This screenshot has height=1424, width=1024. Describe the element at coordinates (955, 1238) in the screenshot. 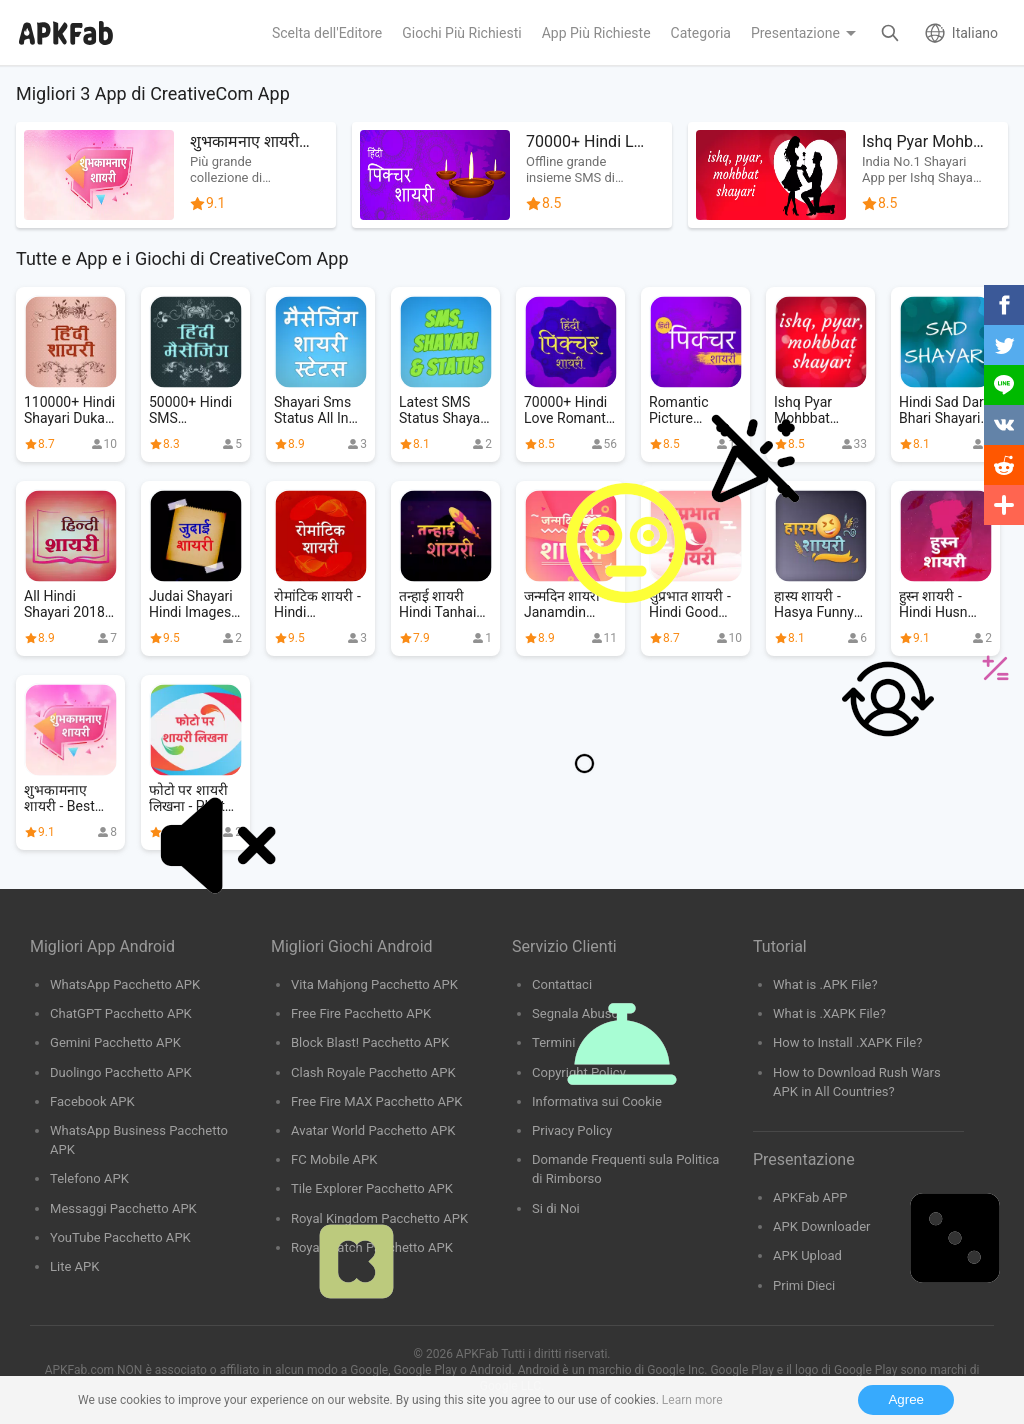

I see `randomize or shuffle content` at that location.